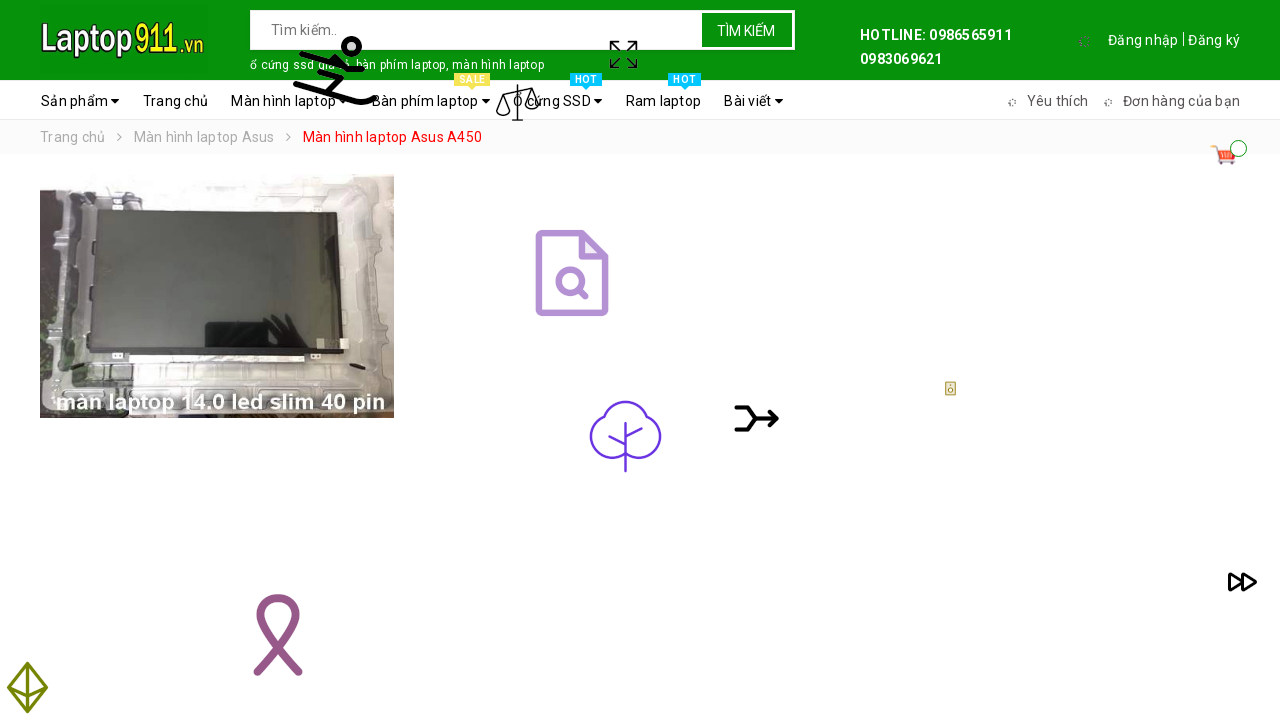 This screenshot has width=1280, height=720. Describe the element at coordinates (517, 102) in the screenshot. I see `compare items or options` at that location.